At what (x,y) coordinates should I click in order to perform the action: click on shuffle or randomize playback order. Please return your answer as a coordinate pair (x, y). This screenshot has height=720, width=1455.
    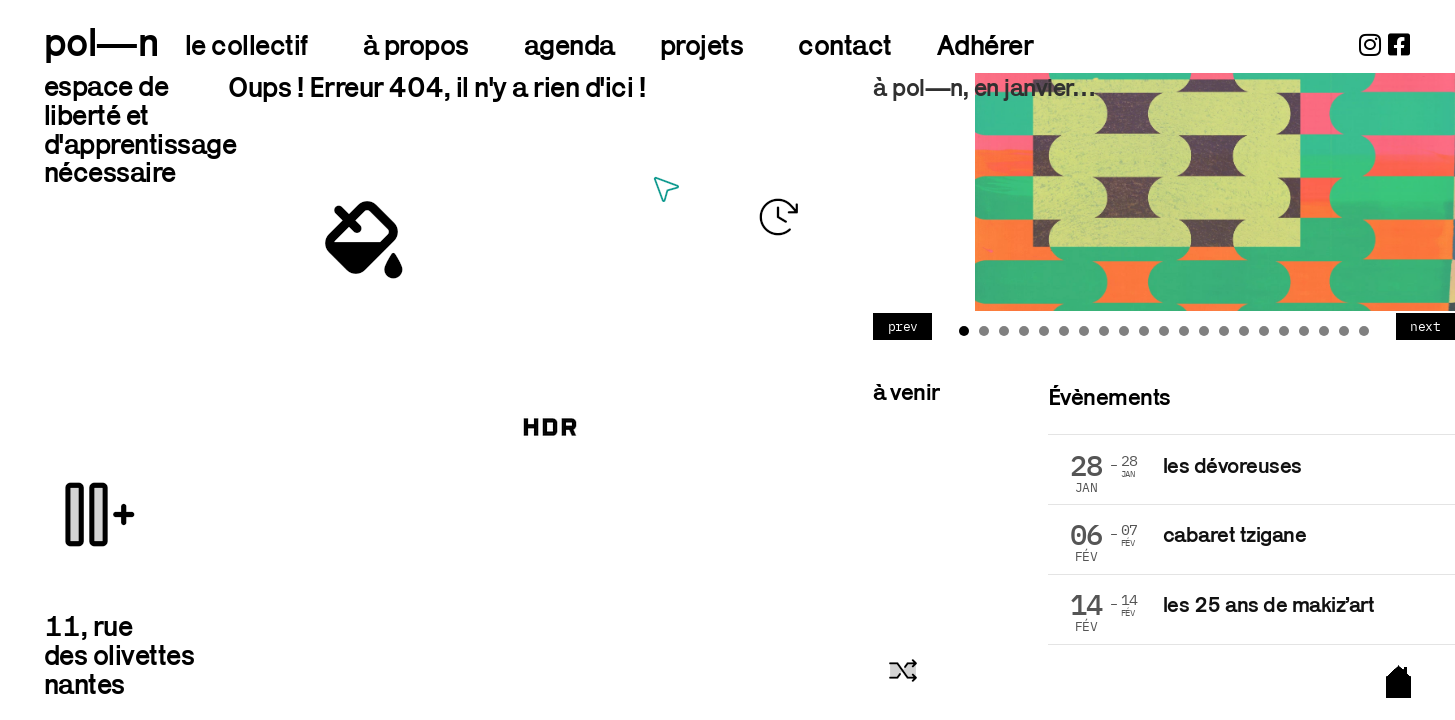
    Looking at the image, I should click on (902, 670).